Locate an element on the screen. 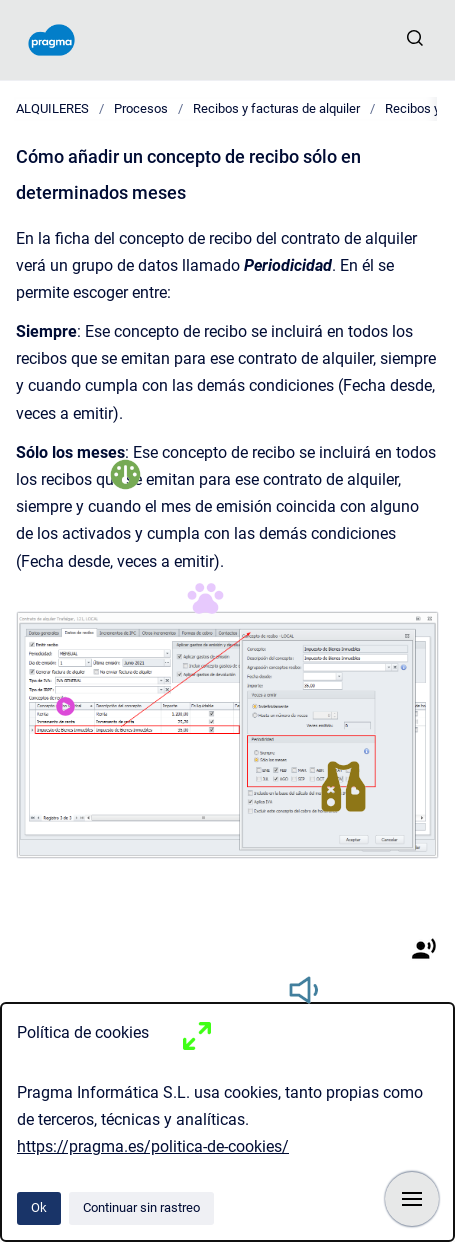  play media or video content is located at coordinates (65, 706).